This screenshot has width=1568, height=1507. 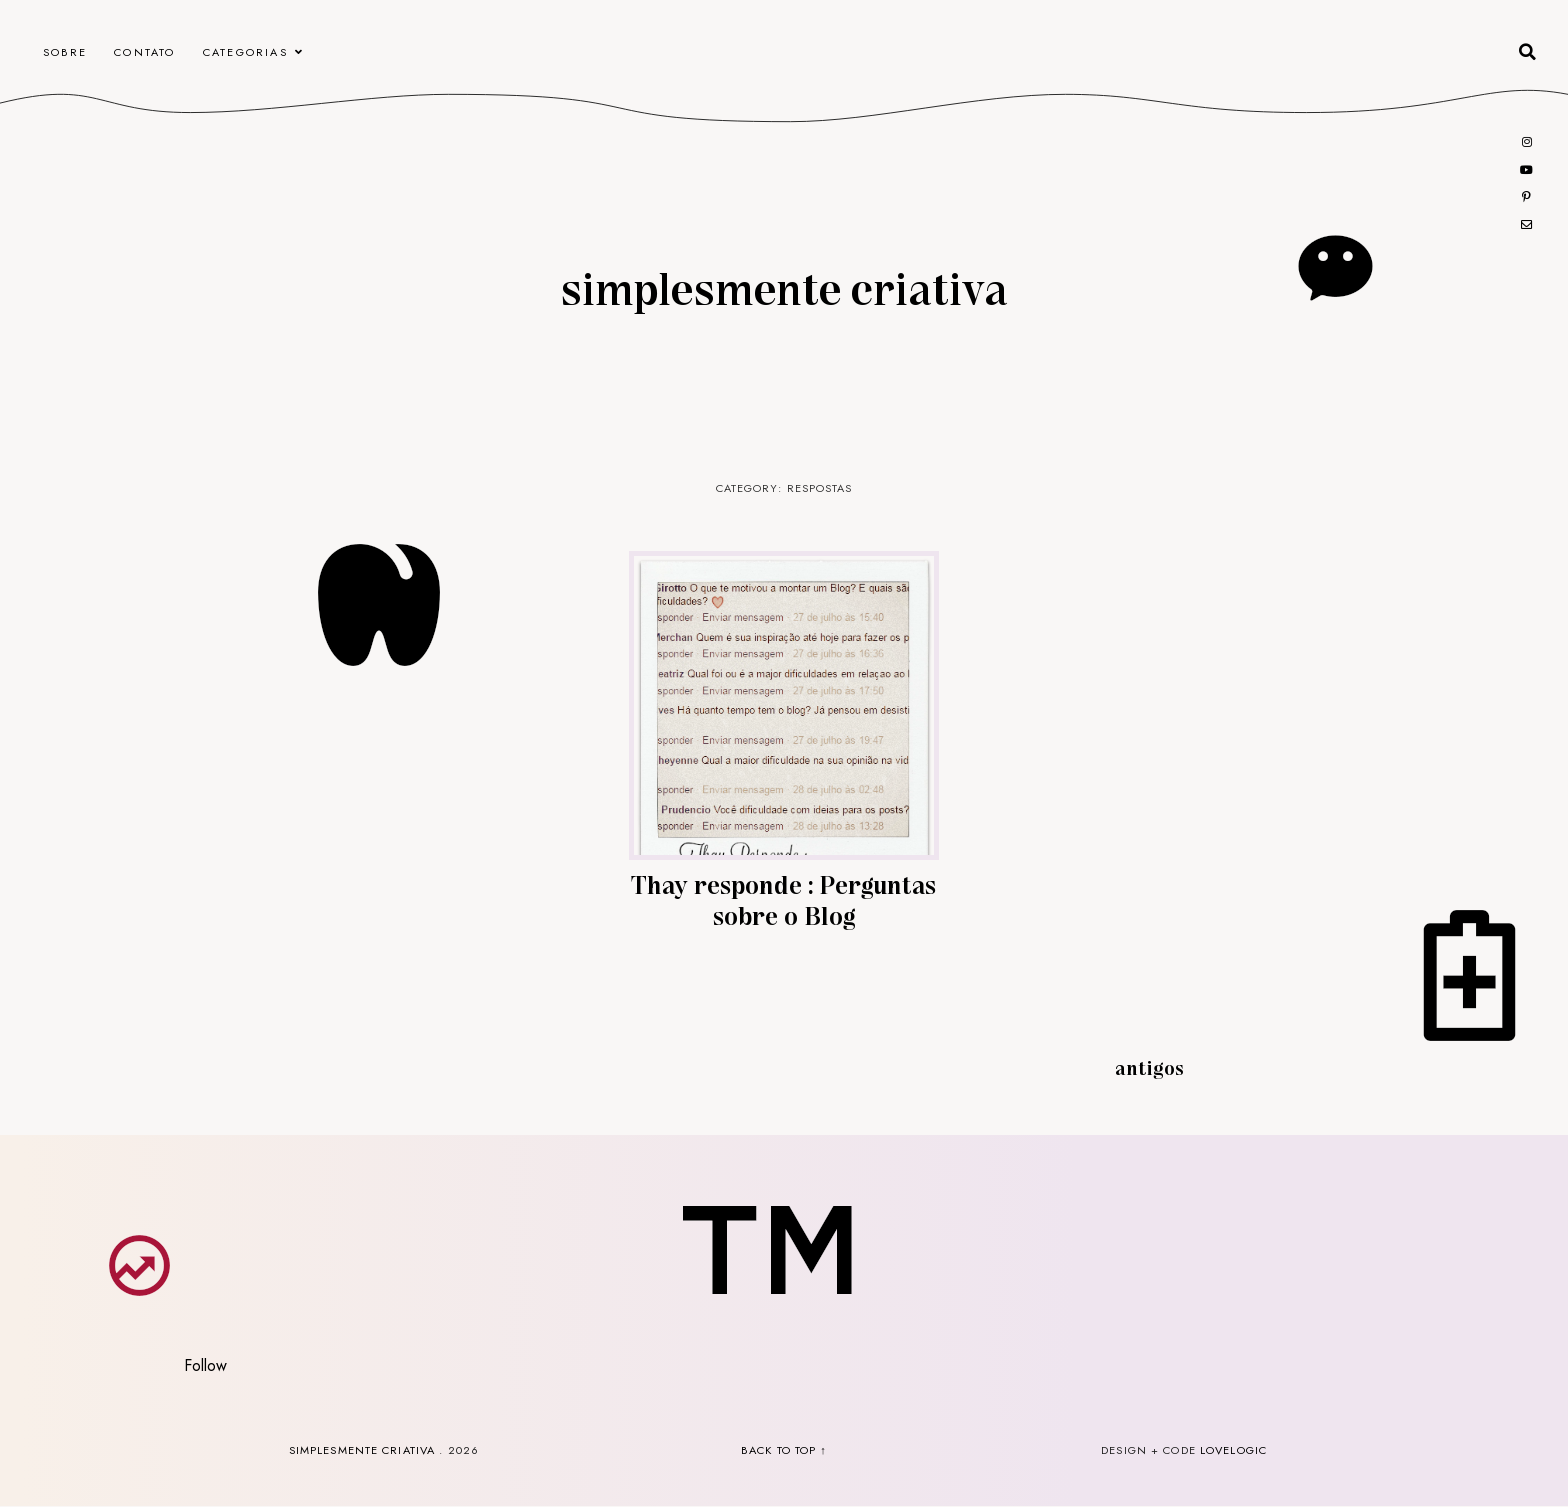 What do you see at coordinates (771, 1250) in the screenshot?
I see `indicates trademarked content or branding` at bounding box center [771, 1250].